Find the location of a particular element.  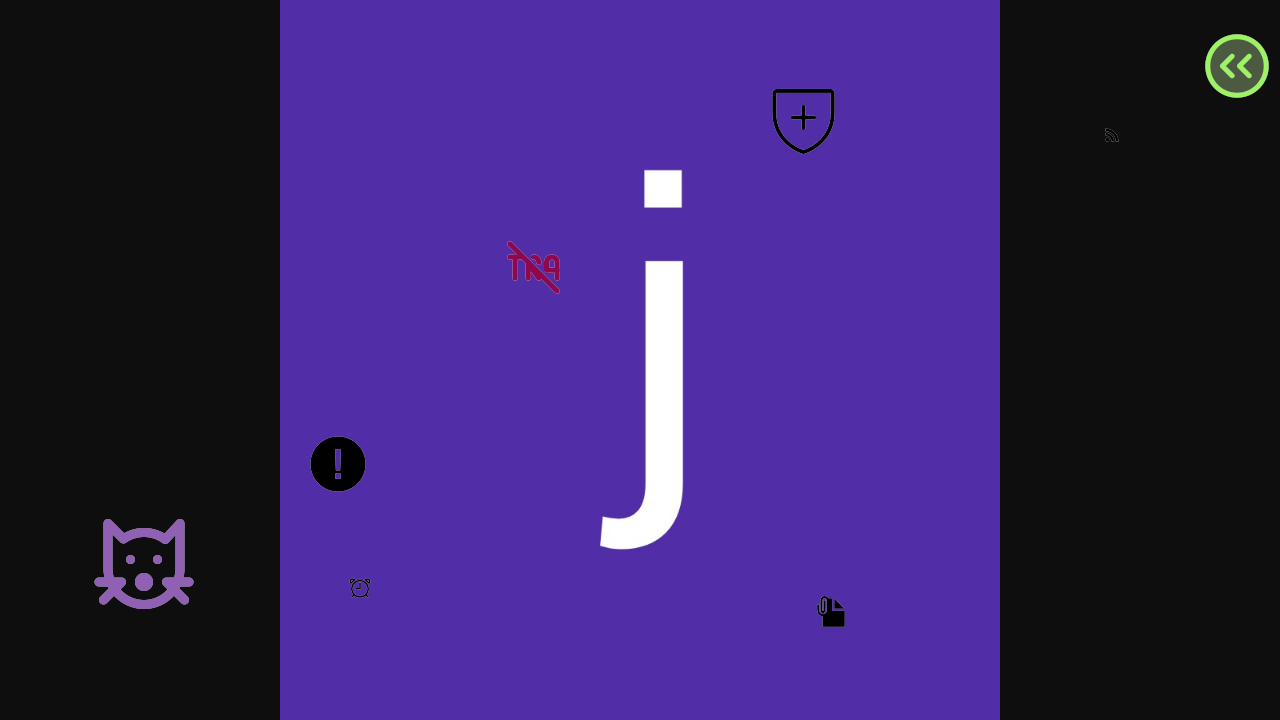

indicates a warning or error state is located at coordinates (338, 464).